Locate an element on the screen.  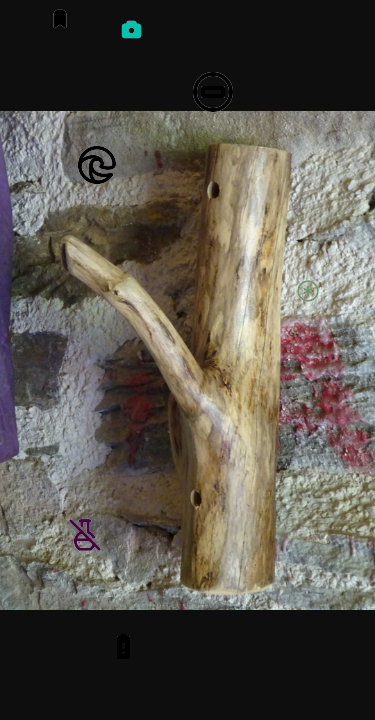
remove or delete an item is located at coordinates (213, 92).